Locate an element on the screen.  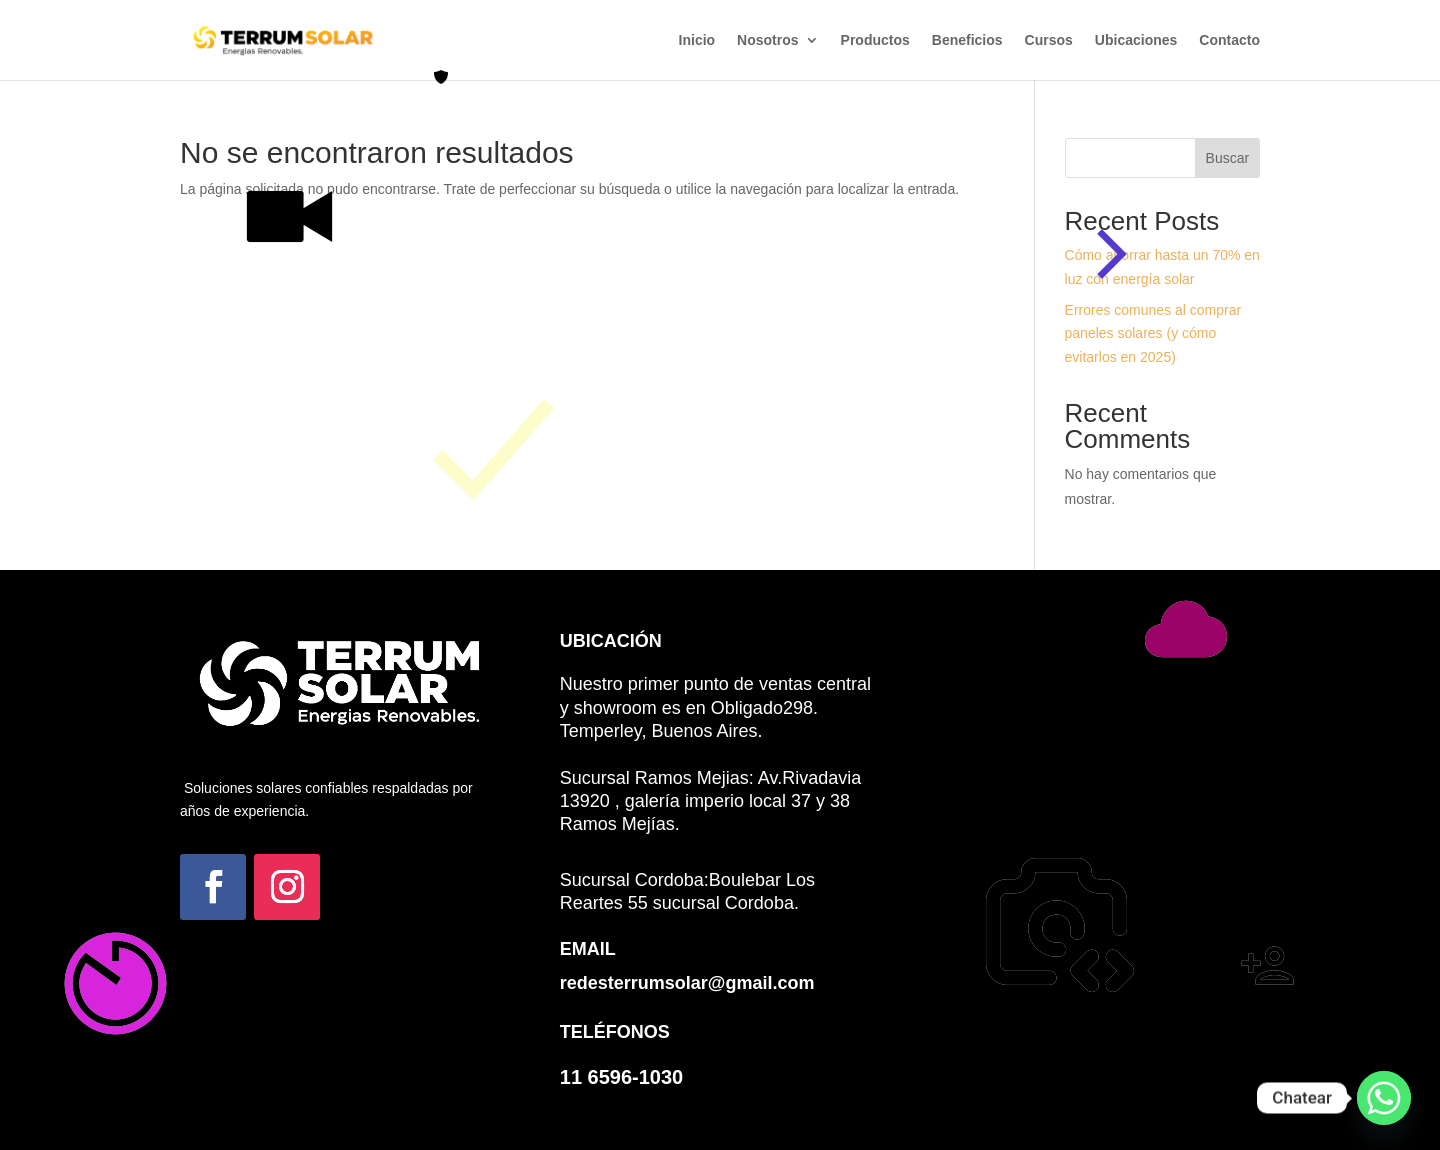
confirm or submit an action is located at coordinates (493, 449).